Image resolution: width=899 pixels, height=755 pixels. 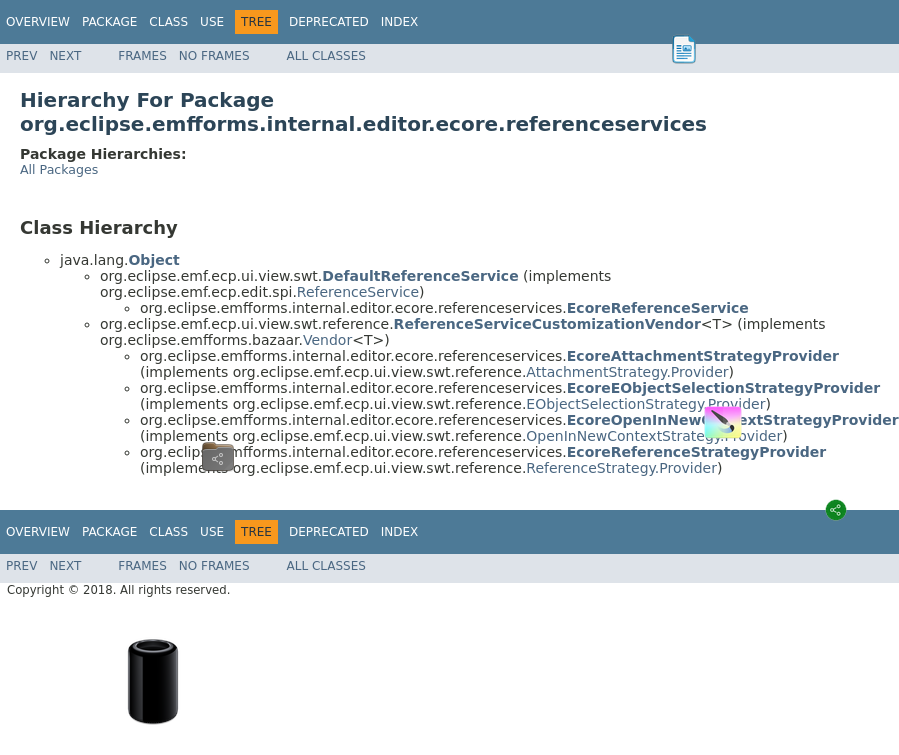 I want to click on open a libreoffice writer document, so click(x=684, y=49).